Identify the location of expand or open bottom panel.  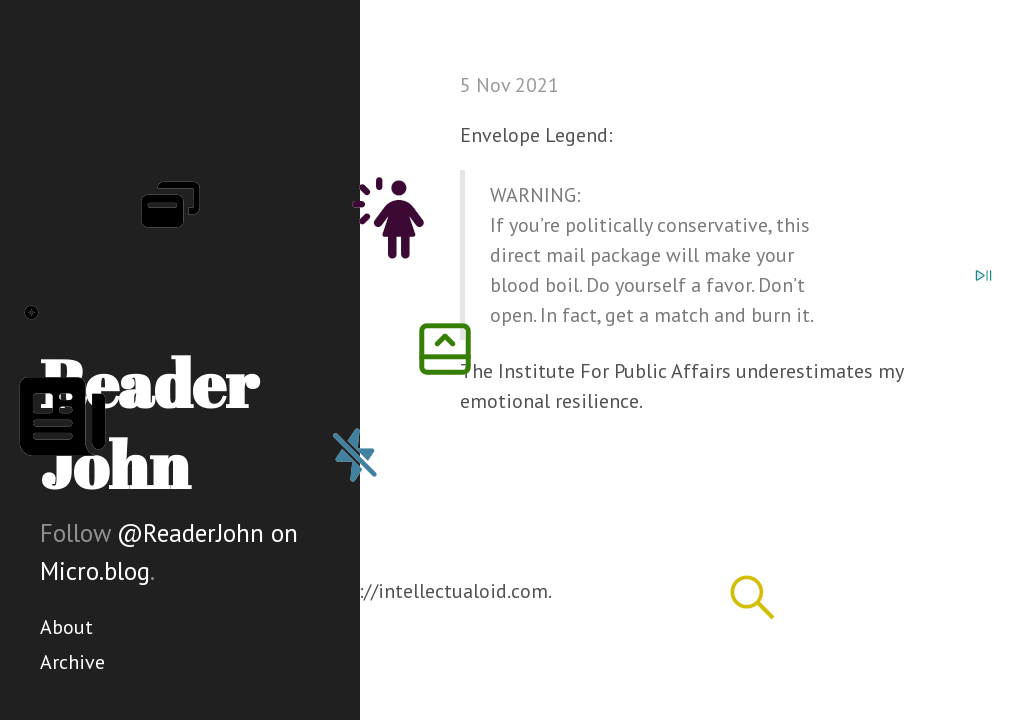
(445, 349).